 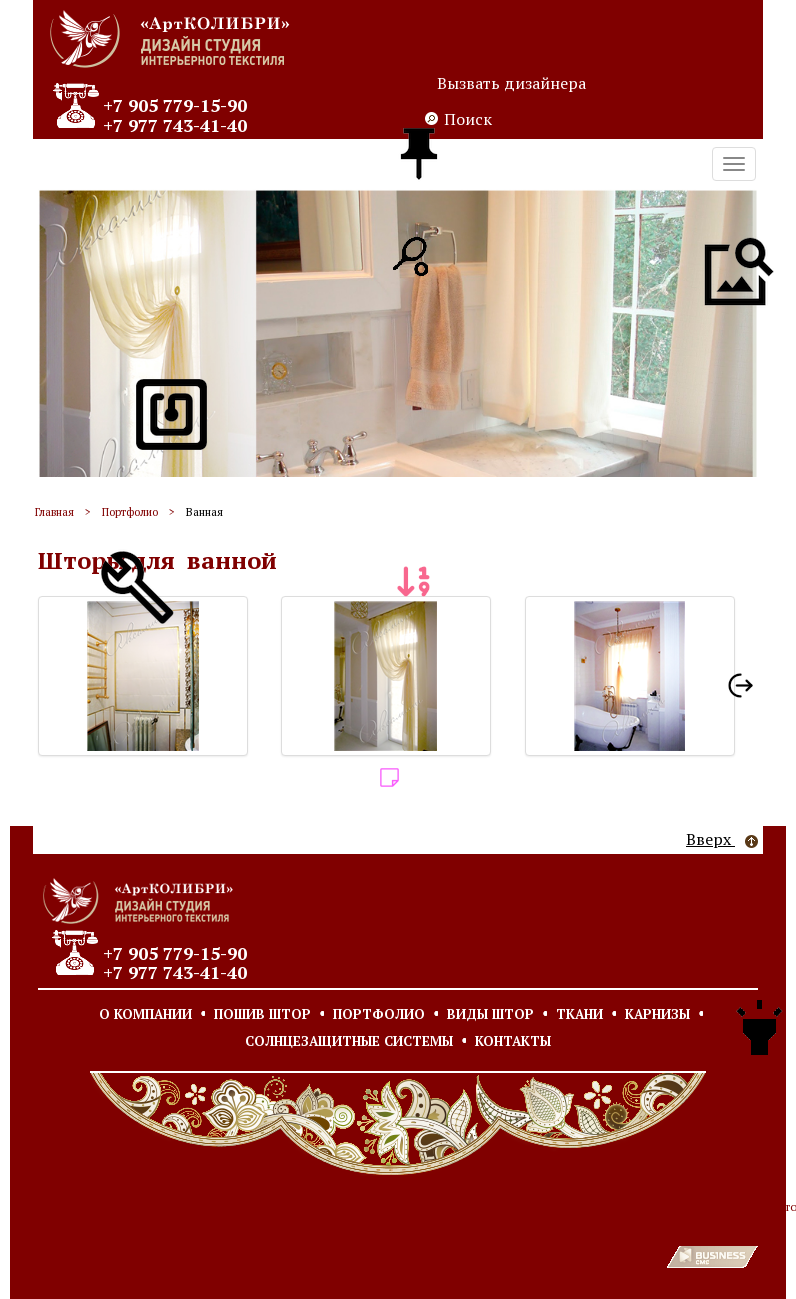 I want to click on highlight selected text, so click(x=759, y=1027).